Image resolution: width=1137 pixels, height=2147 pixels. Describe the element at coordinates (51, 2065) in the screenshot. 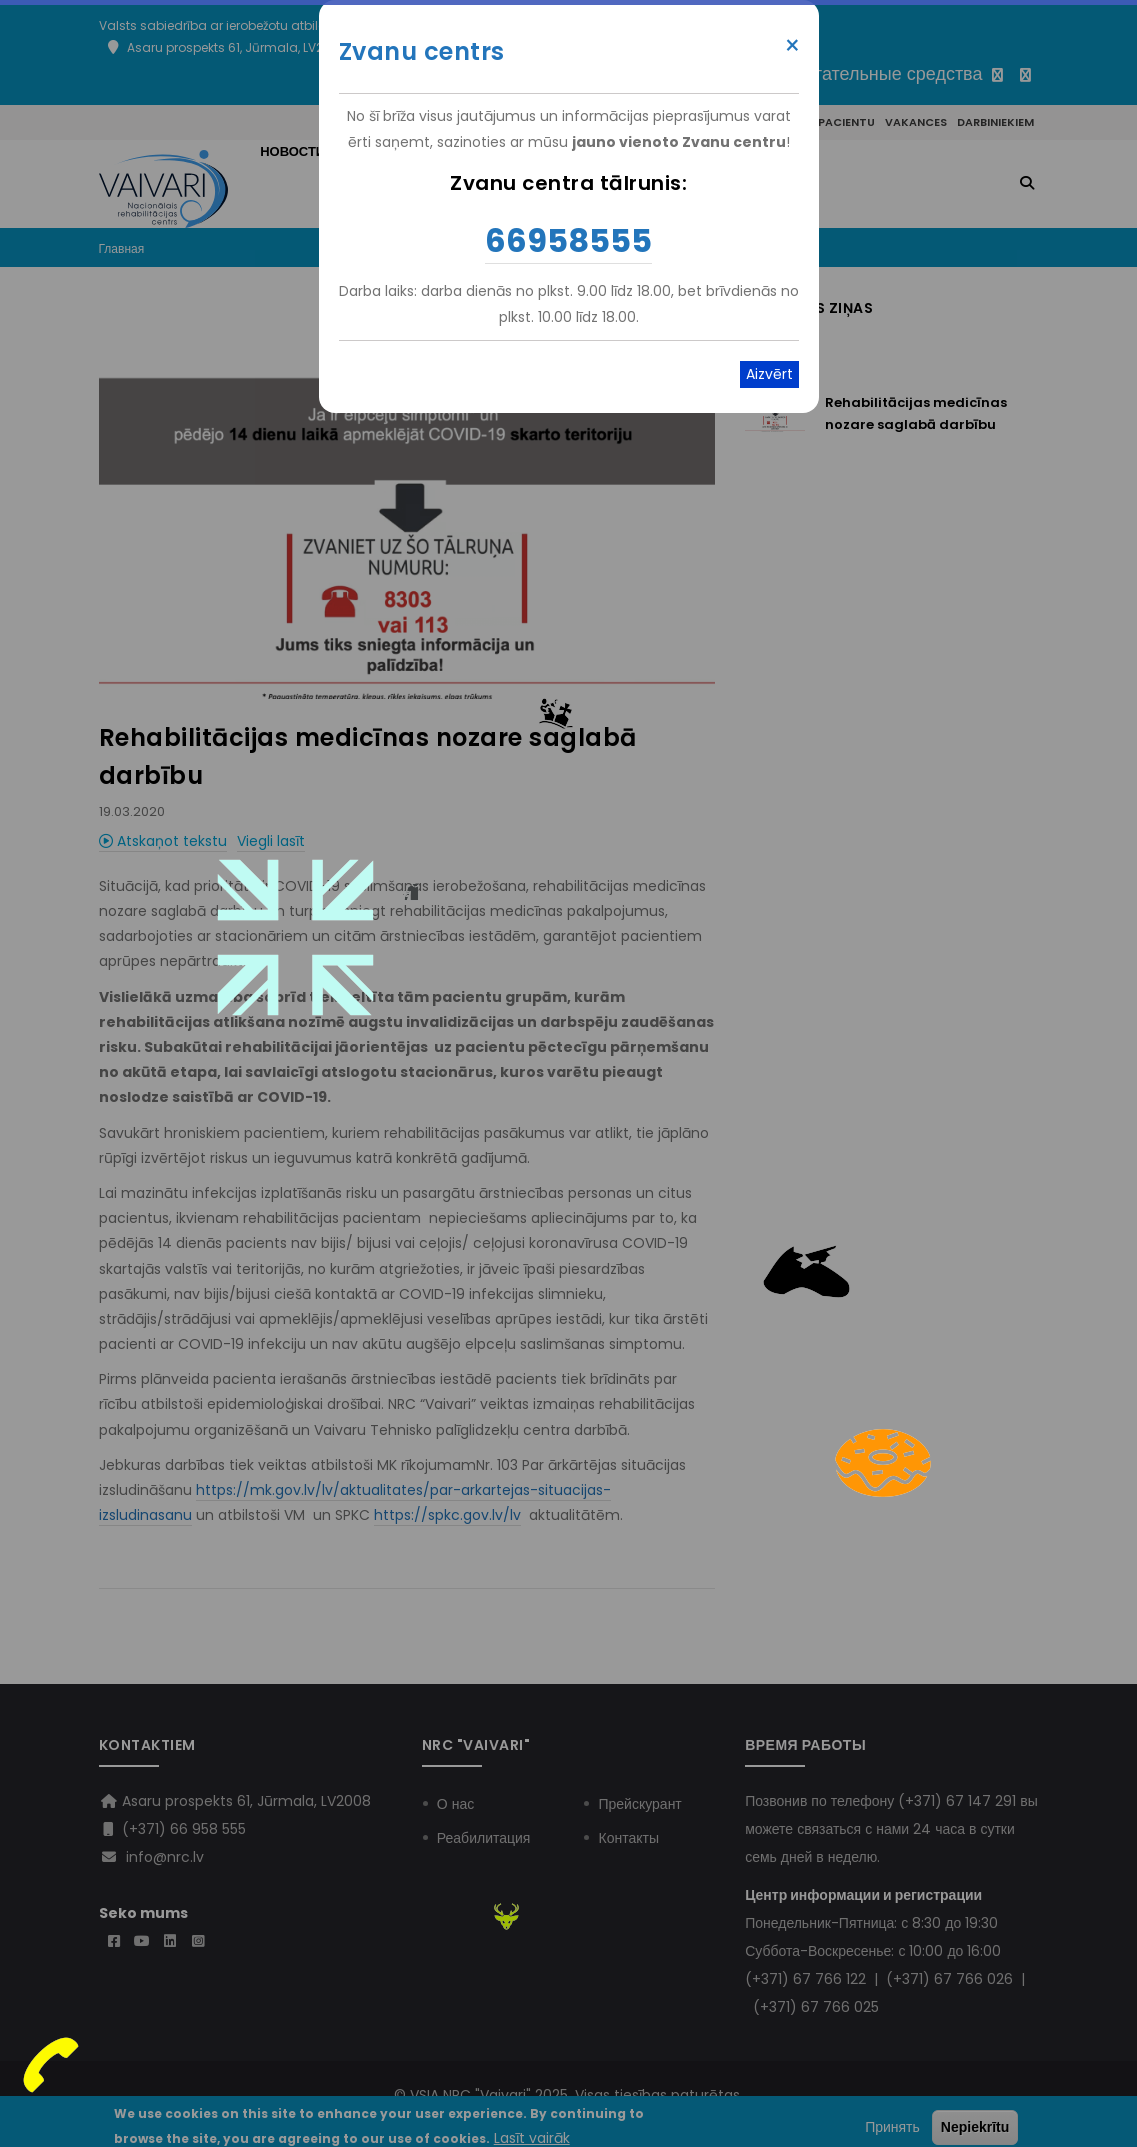

I see `make a phone call` at that location.